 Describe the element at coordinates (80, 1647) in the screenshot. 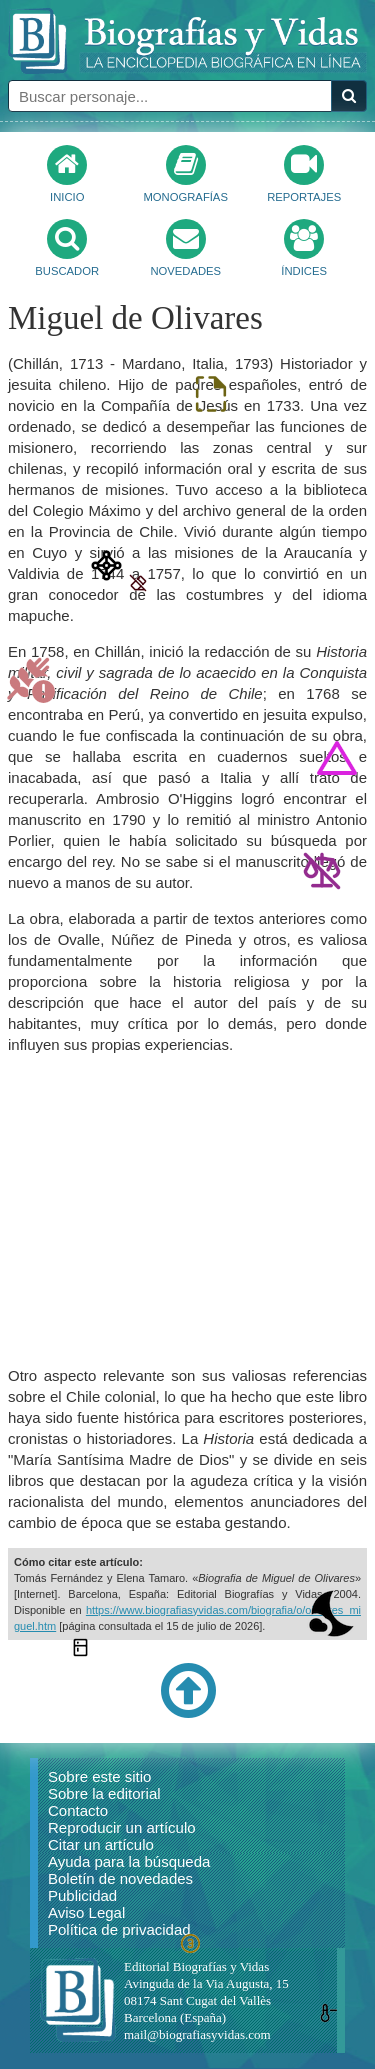

I see `access kitchen appliance controls` at that location.